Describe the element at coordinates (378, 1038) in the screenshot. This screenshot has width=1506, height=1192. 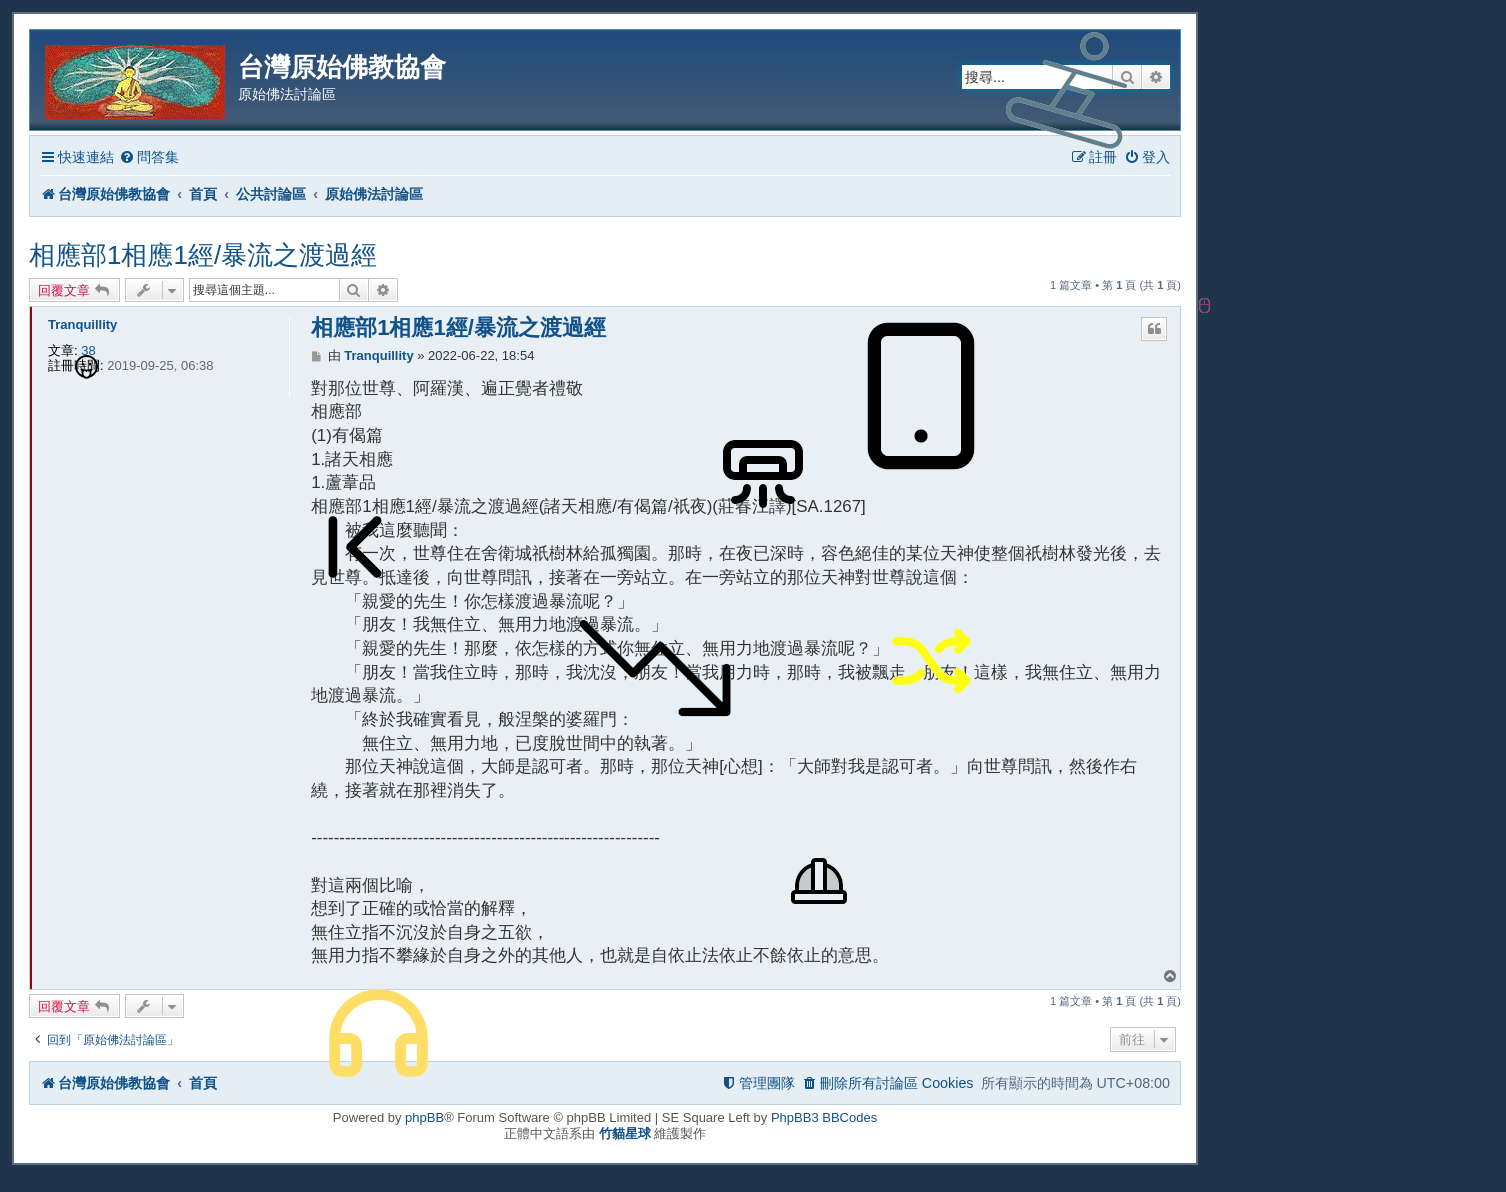
I see `listen to audio or music` at that location.